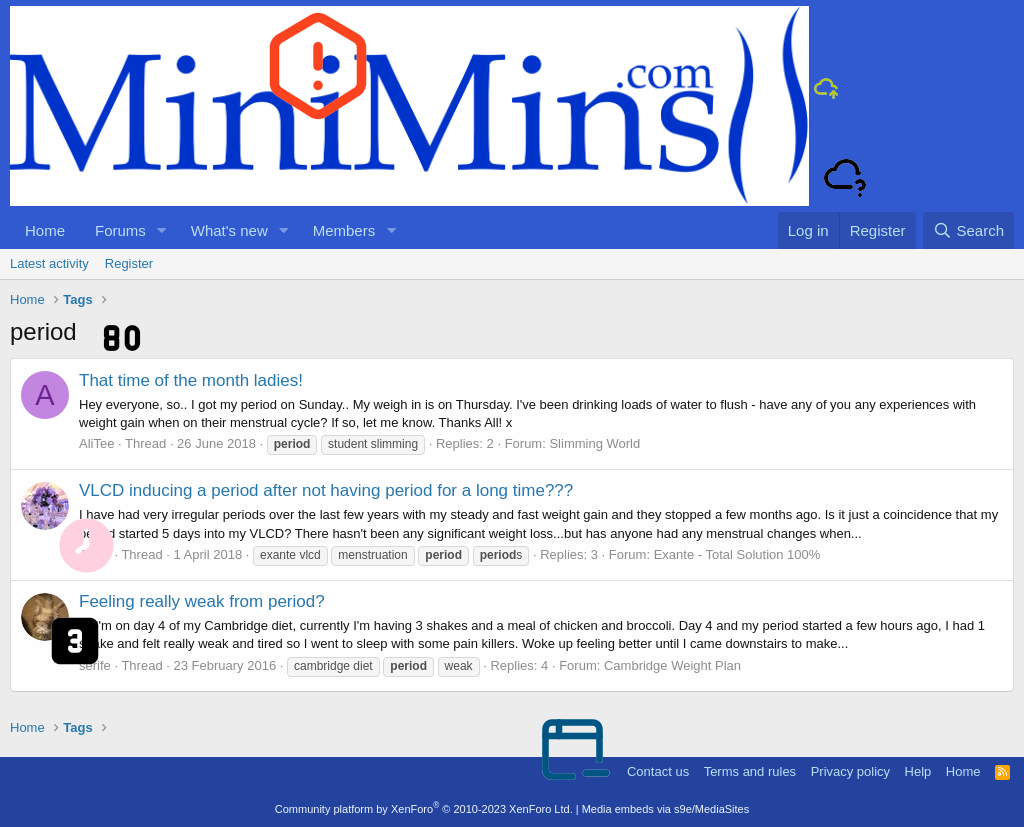 This screenshot has height=827, width=1024. I want to click on indicates the current time or timestamp, so click(86, 545).